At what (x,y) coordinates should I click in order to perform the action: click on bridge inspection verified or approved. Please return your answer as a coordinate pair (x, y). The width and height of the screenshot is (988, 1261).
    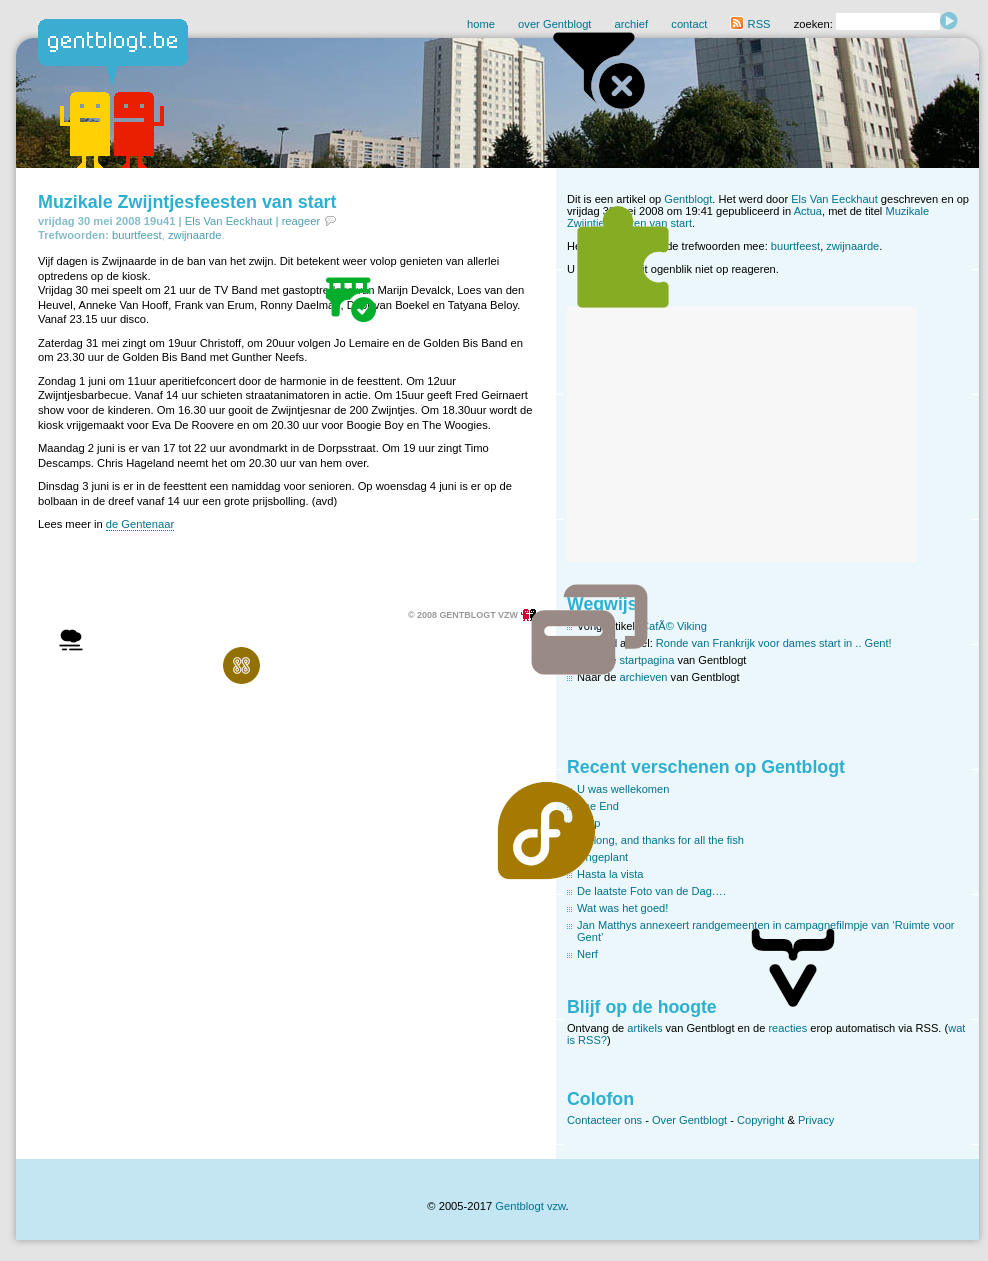
    Looking at the image, I should click on (351, 297).